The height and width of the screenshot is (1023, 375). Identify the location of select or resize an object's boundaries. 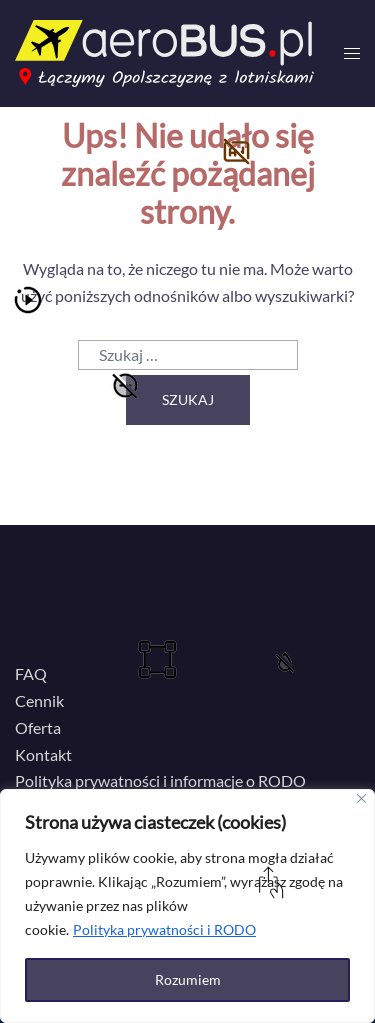
(157, 659).